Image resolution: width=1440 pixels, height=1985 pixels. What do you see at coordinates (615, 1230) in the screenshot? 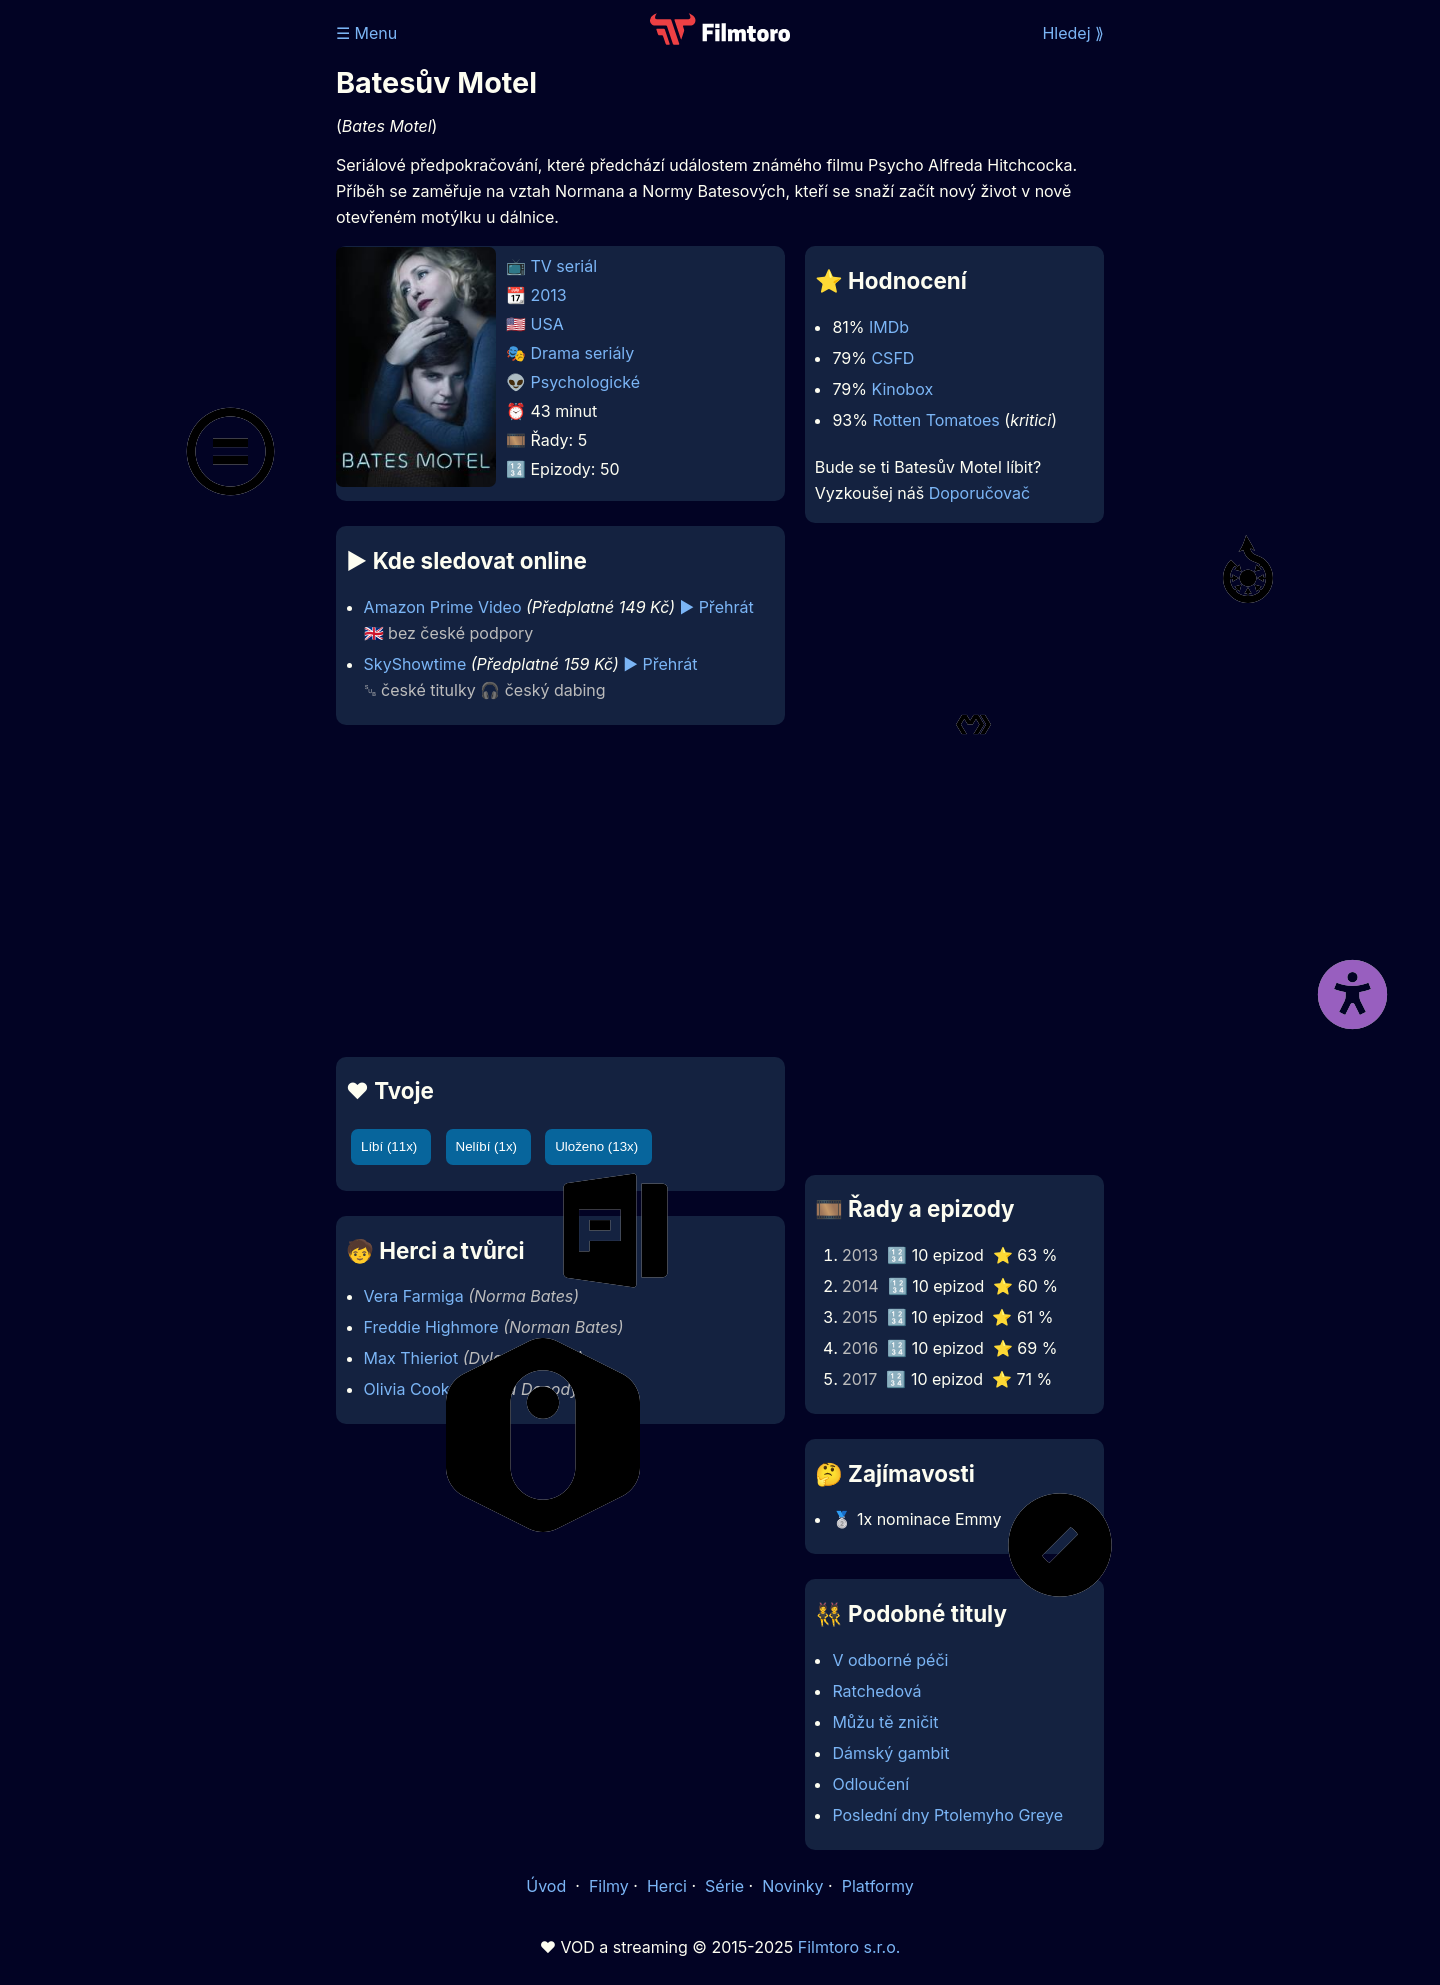
I see `open a PowerPoint presentation file` at bounding box center [615, 1230].